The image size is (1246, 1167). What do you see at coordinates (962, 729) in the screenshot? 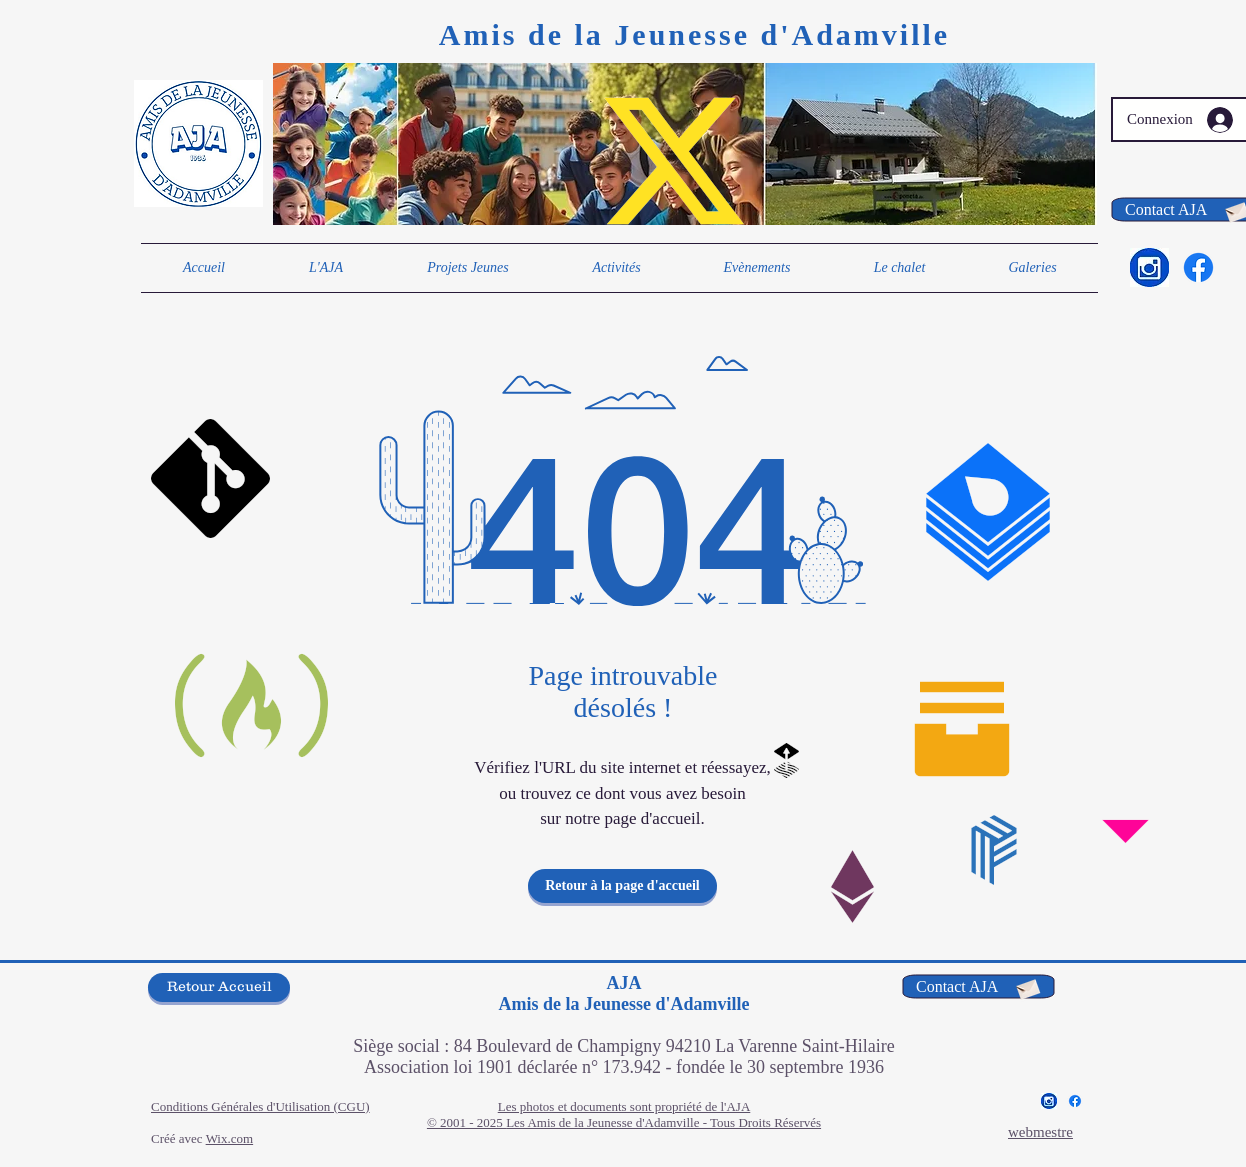
I see `access archived files or documents` at bounding box center [962, 729].